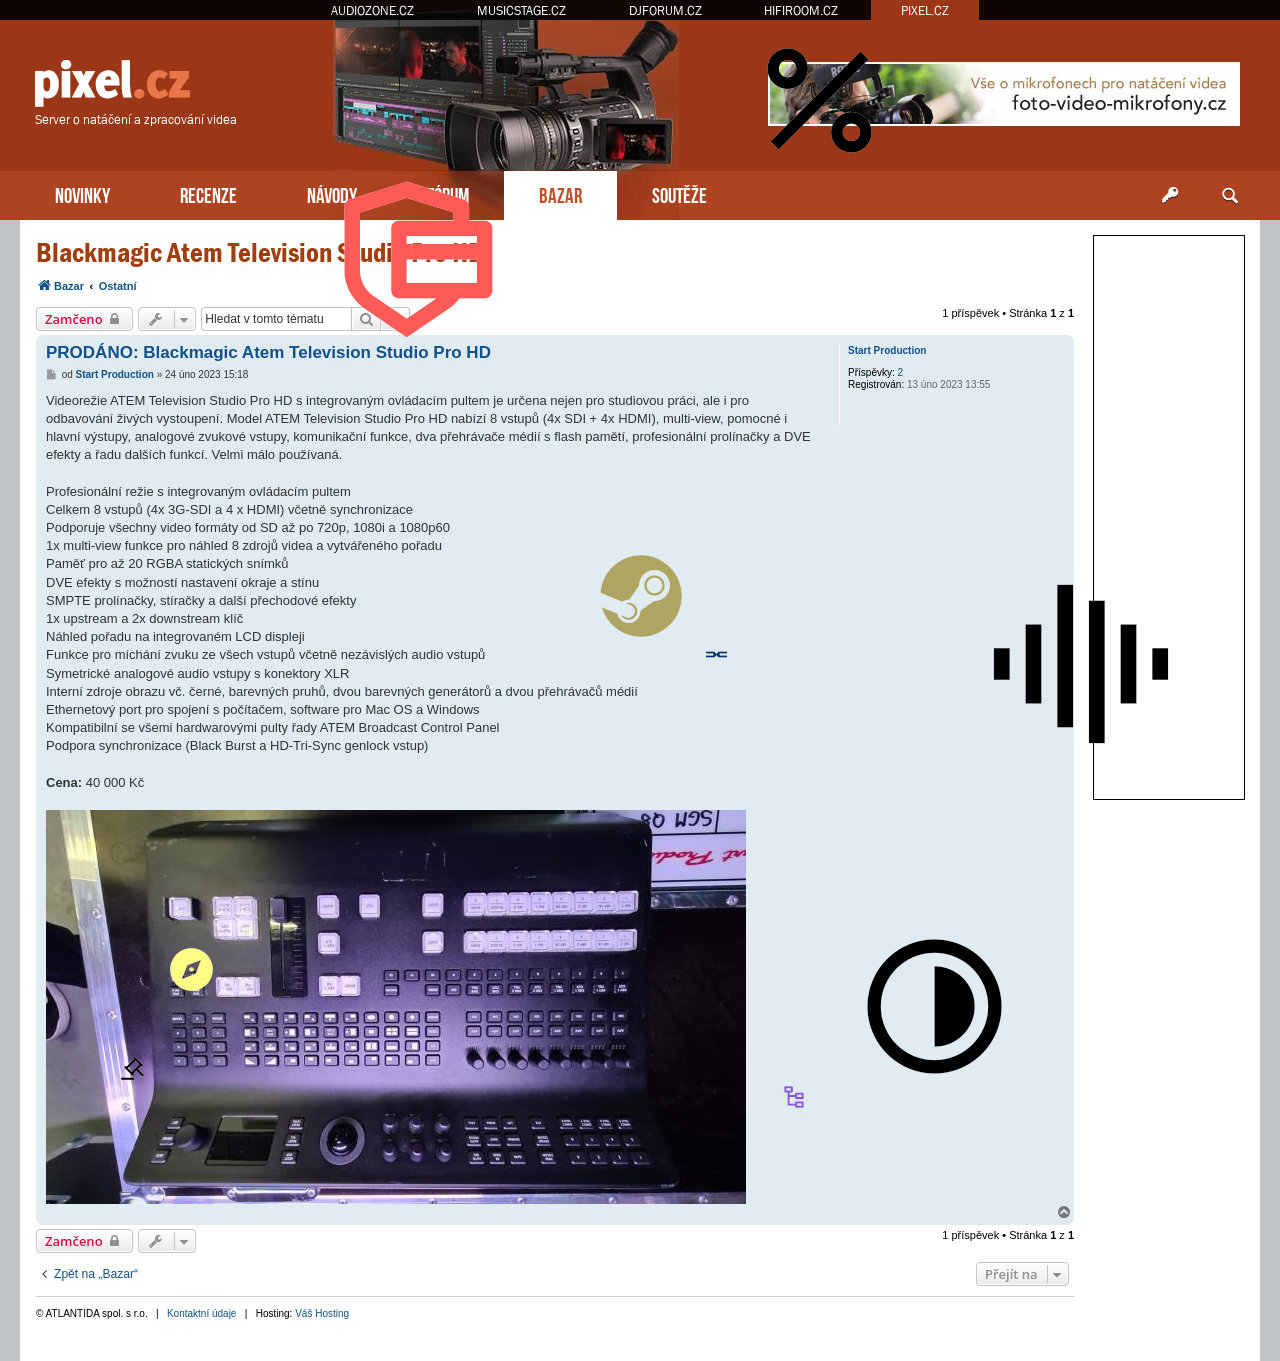  Describe the element at coordinates (716, 654) in the screenshot. I see `dacia brand logo` at that location.